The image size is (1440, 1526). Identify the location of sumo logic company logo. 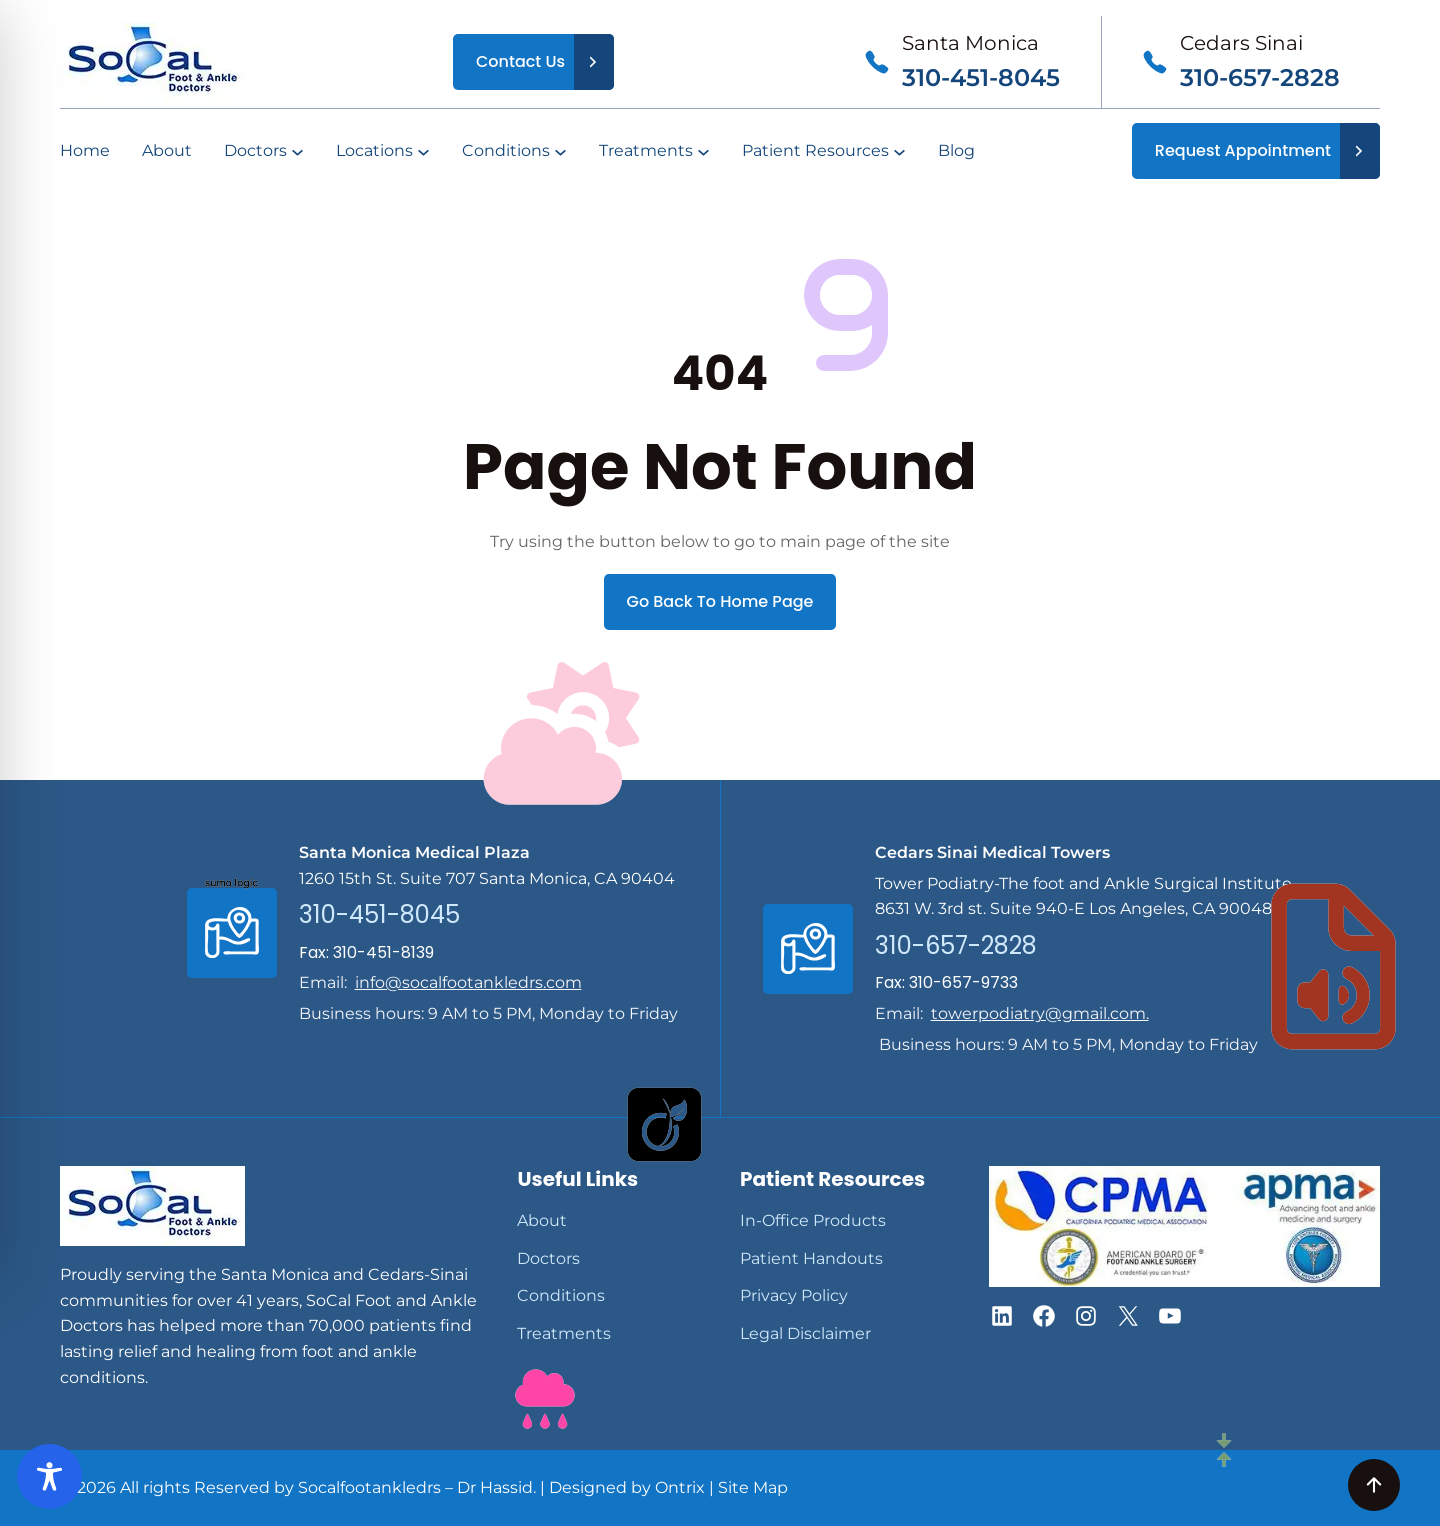
(231, 883).